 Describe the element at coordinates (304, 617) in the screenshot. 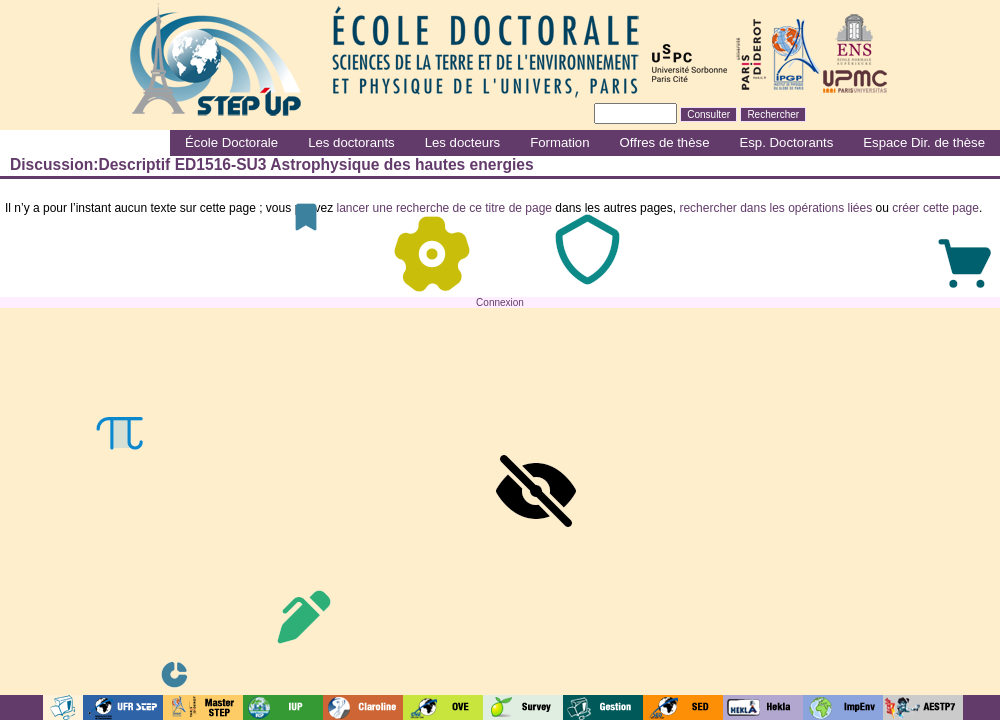

I see `edit or modify content` at that location.